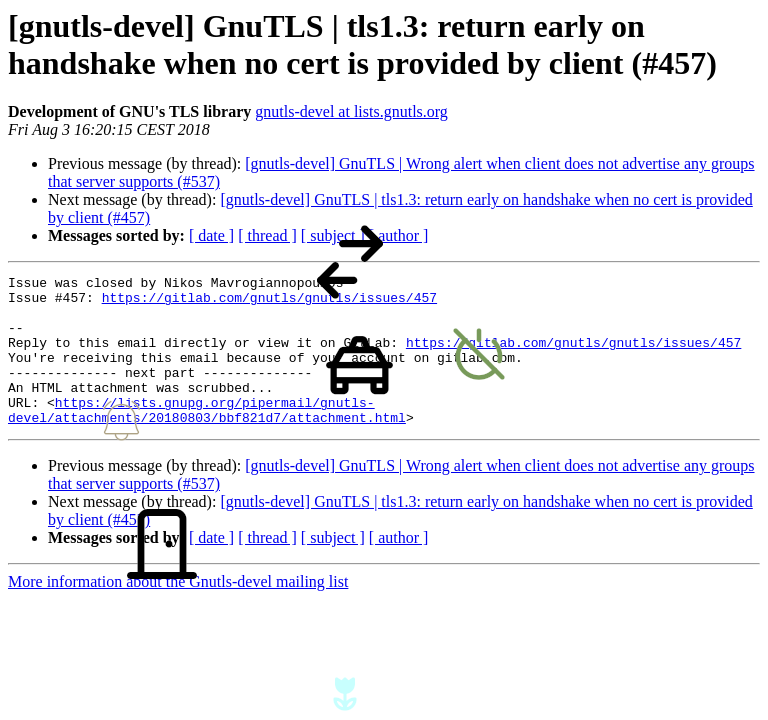  What do you see at coordinates (359, 369) in the screenshot?
I see `request a taxi or cab ride` at bounding box center [359, 369].